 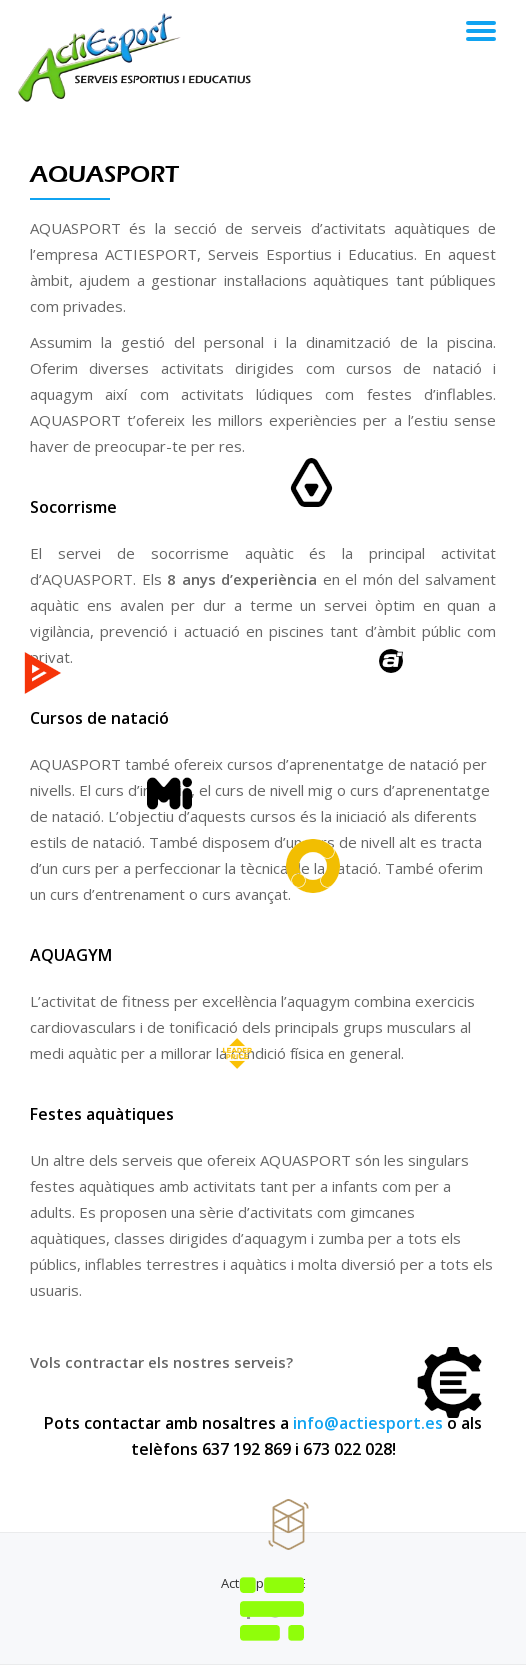 I want to click on open the Misskey app, so click(x=169, y=793).